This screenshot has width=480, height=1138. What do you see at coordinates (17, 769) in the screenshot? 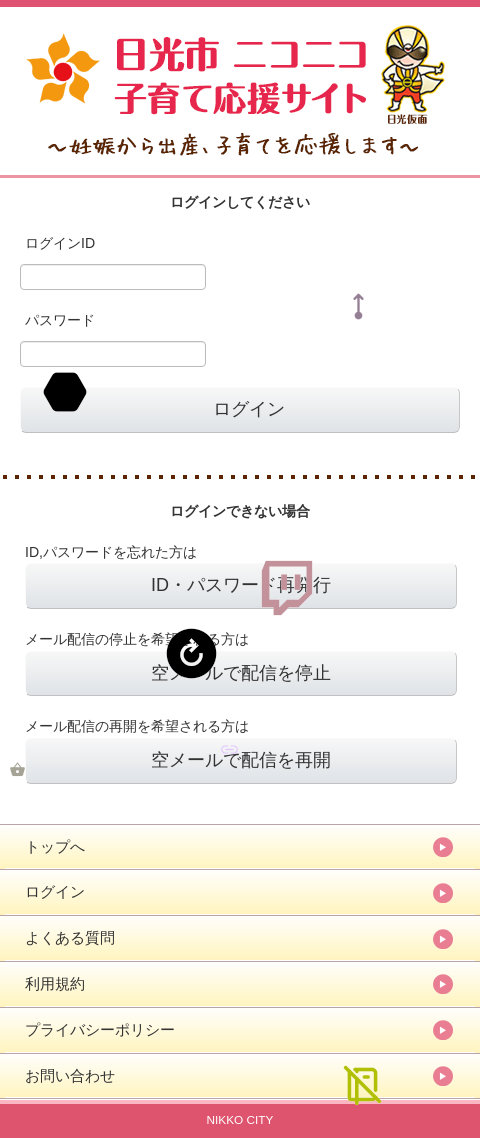
I see `view your shopping basket` at bounding box center [17, 769].